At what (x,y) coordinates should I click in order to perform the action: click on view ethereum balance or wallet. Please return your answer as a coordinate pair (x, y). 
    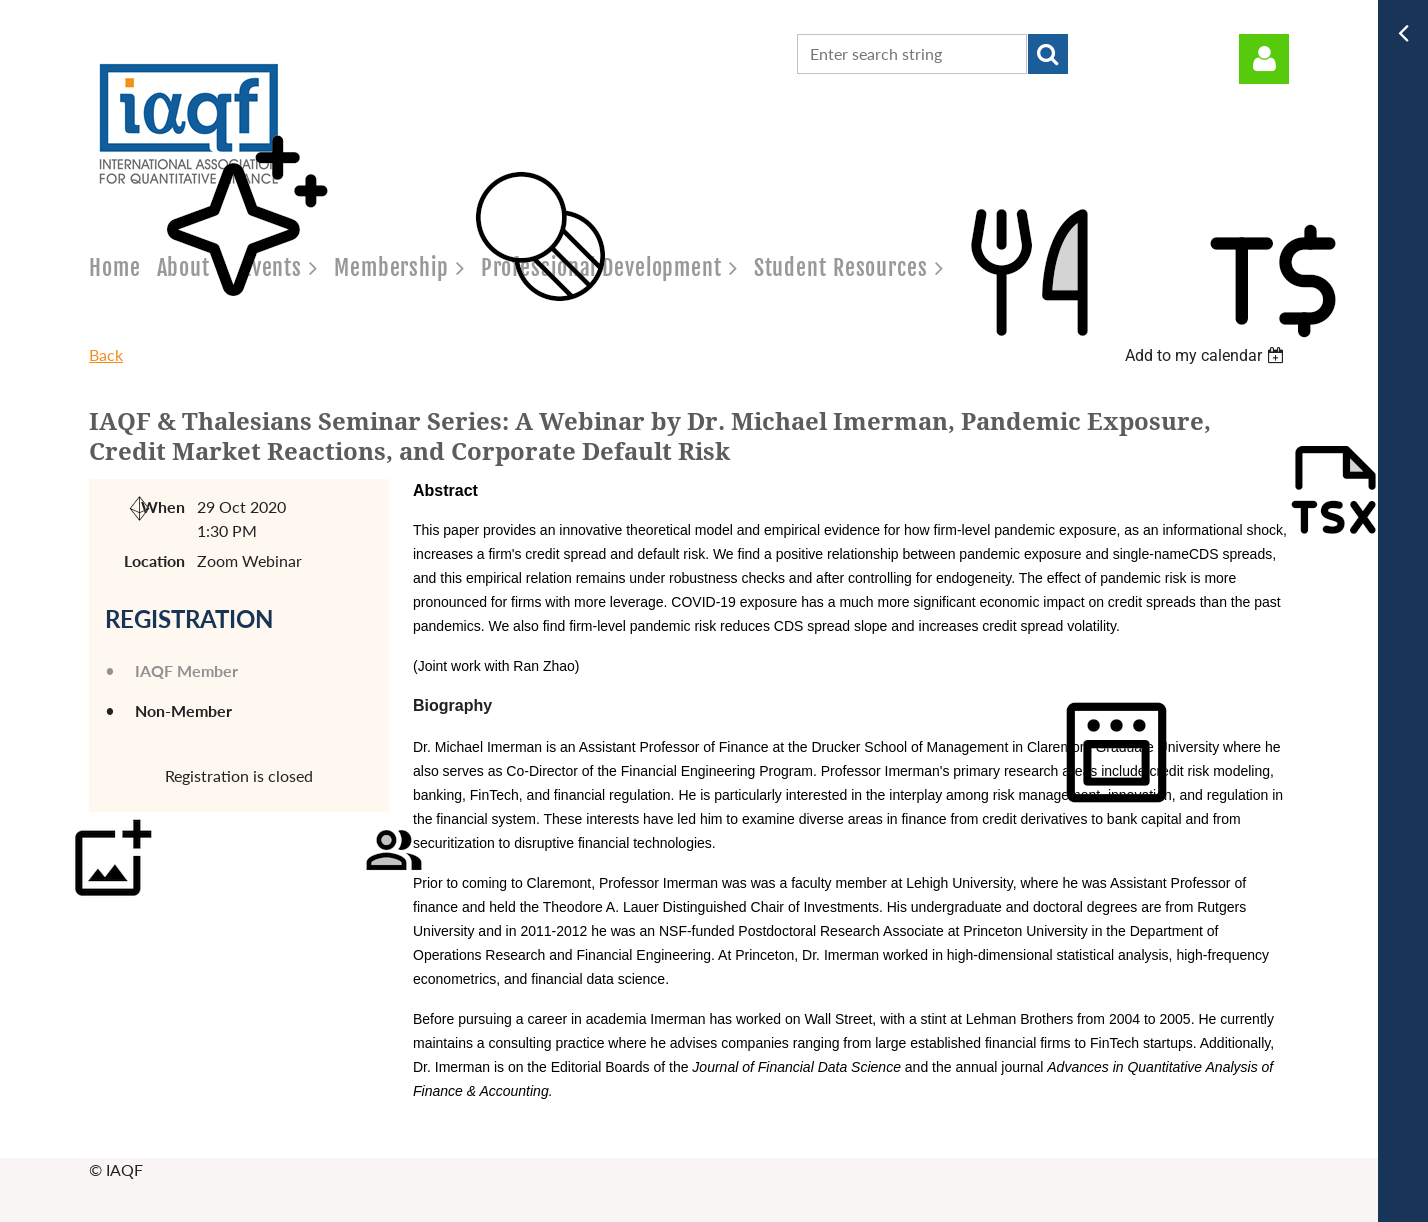
    Looking at the image, I should click on (139, 508).